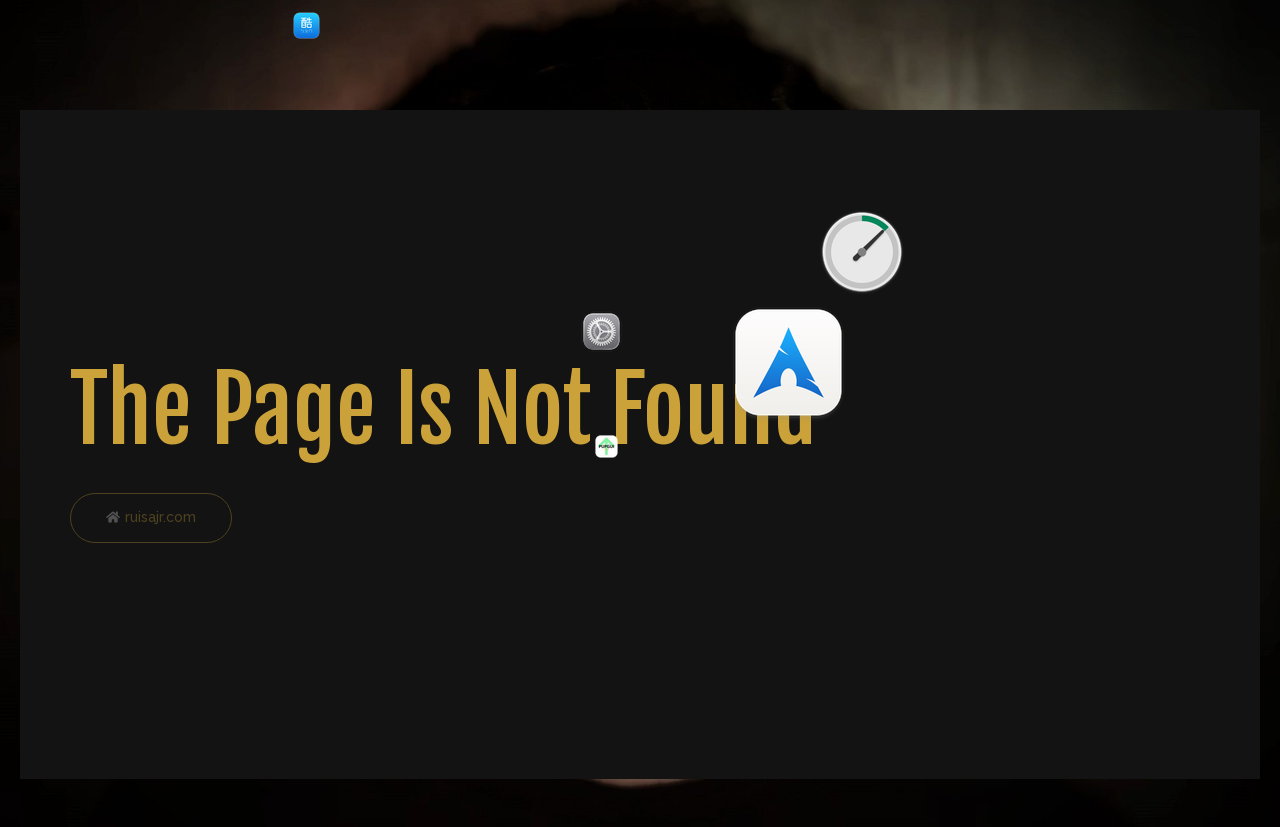 The image size is (1280, 827). What do you see at coordinates (601, 331) in the screenshot?
I see `open system preferences` at bounding box center [601, 331].